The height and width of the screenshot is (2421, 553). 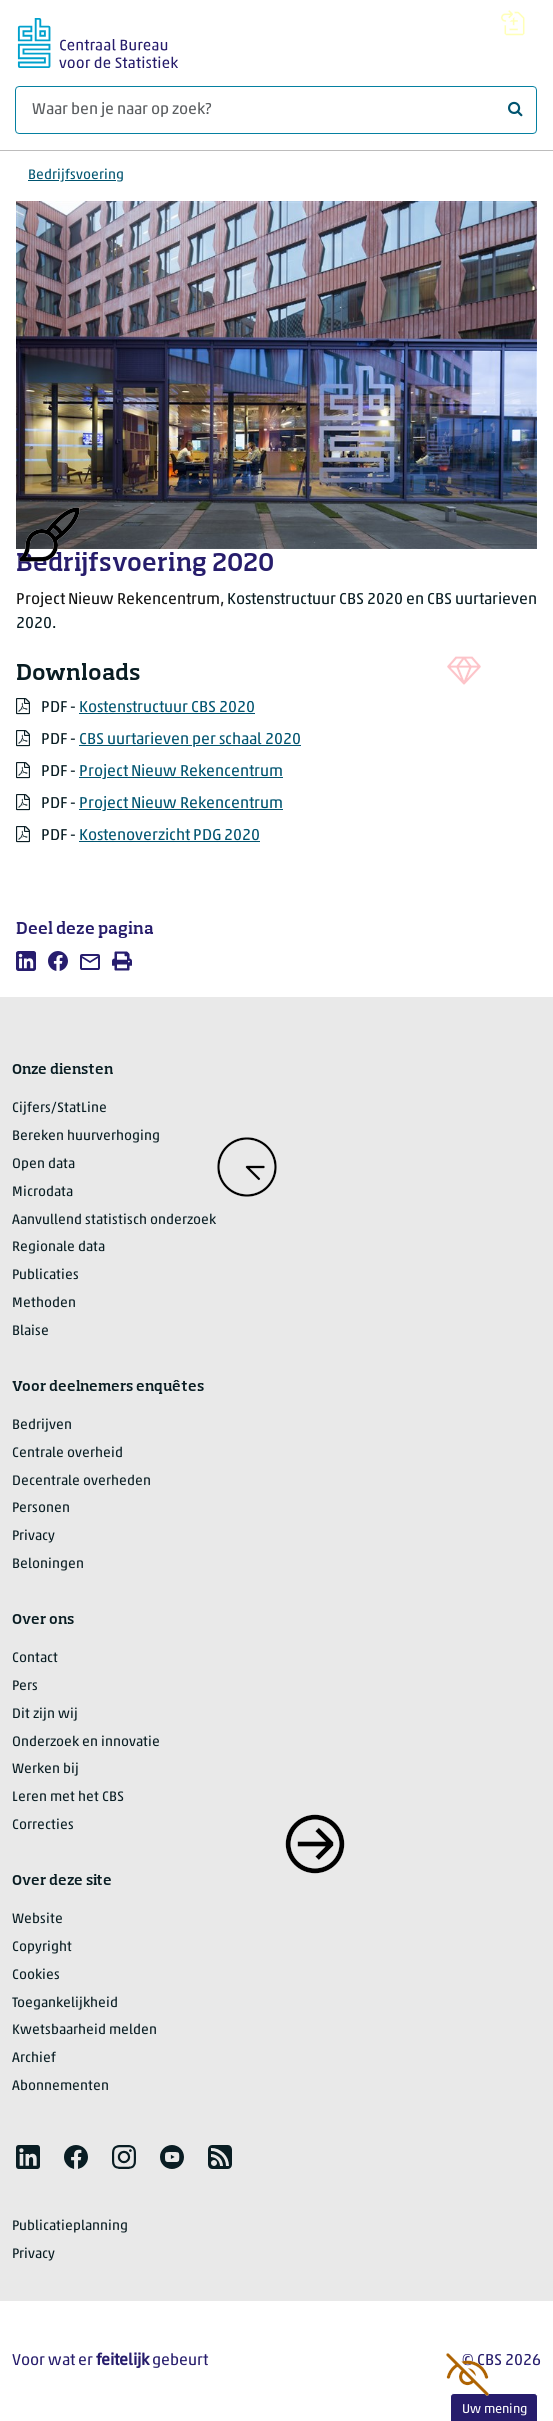 I want to click on hide password or sensitive text, so click(x=467, y=2374).